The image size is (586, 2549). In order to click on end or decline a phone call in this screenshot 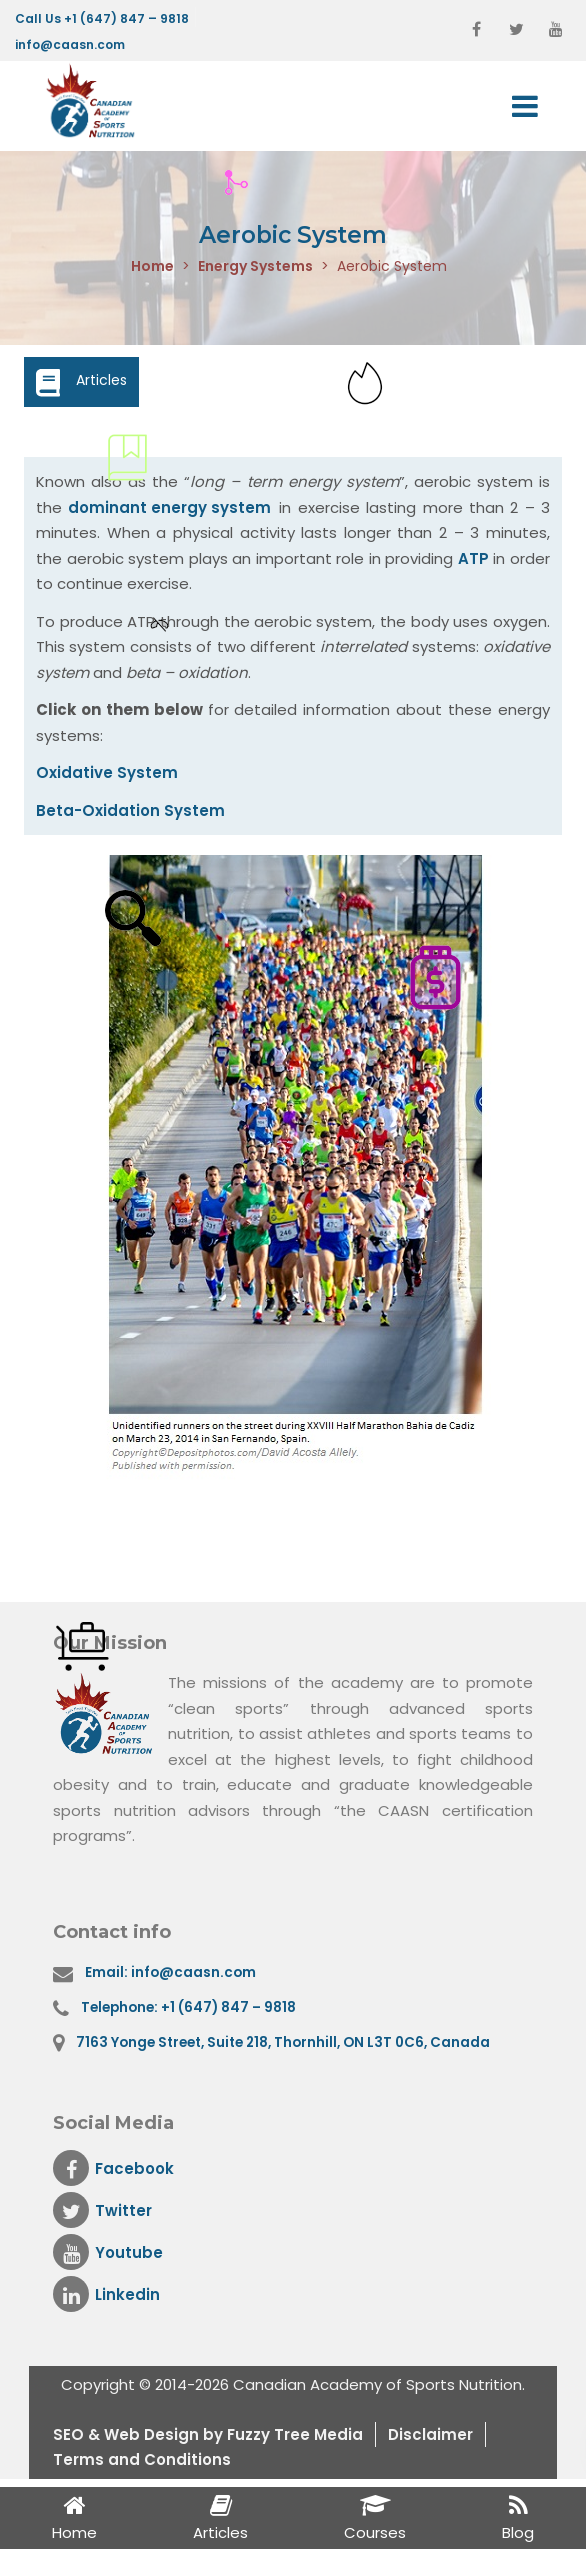, I will do `click(159, 624)`.